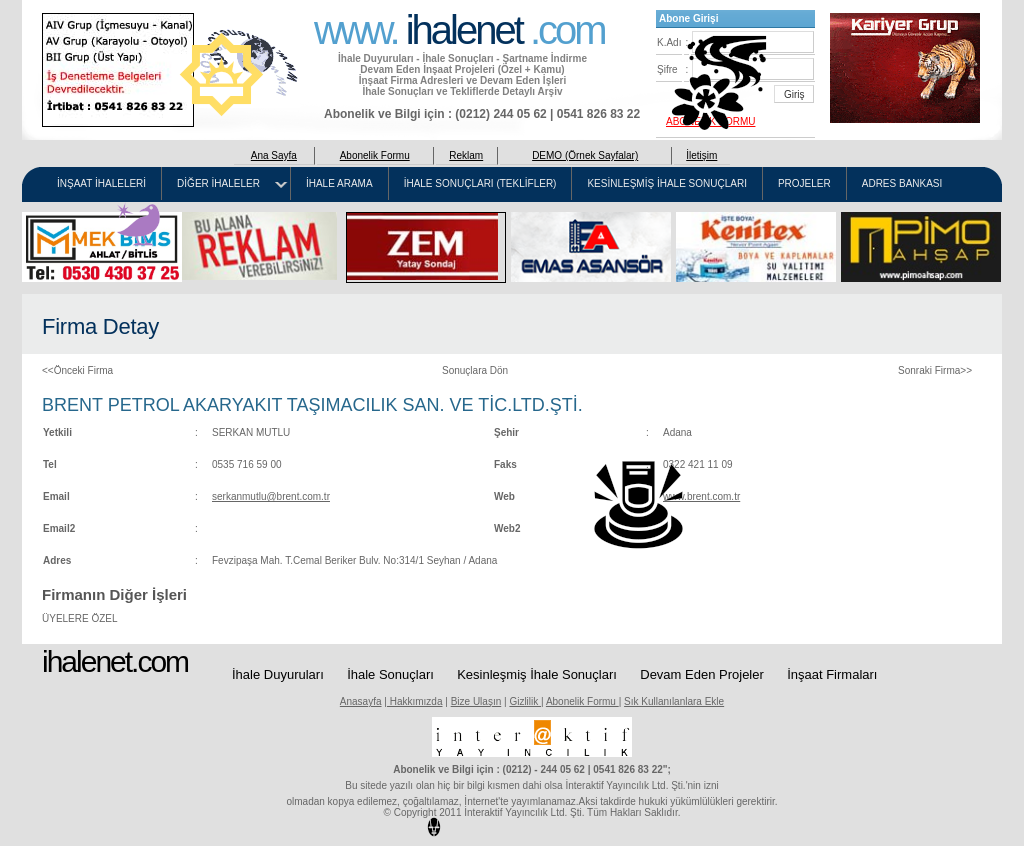 Image resolution: width=1024 pixels, height=846 pixels. I want to click on decorative badge or achievement icon, so click(221, 74).